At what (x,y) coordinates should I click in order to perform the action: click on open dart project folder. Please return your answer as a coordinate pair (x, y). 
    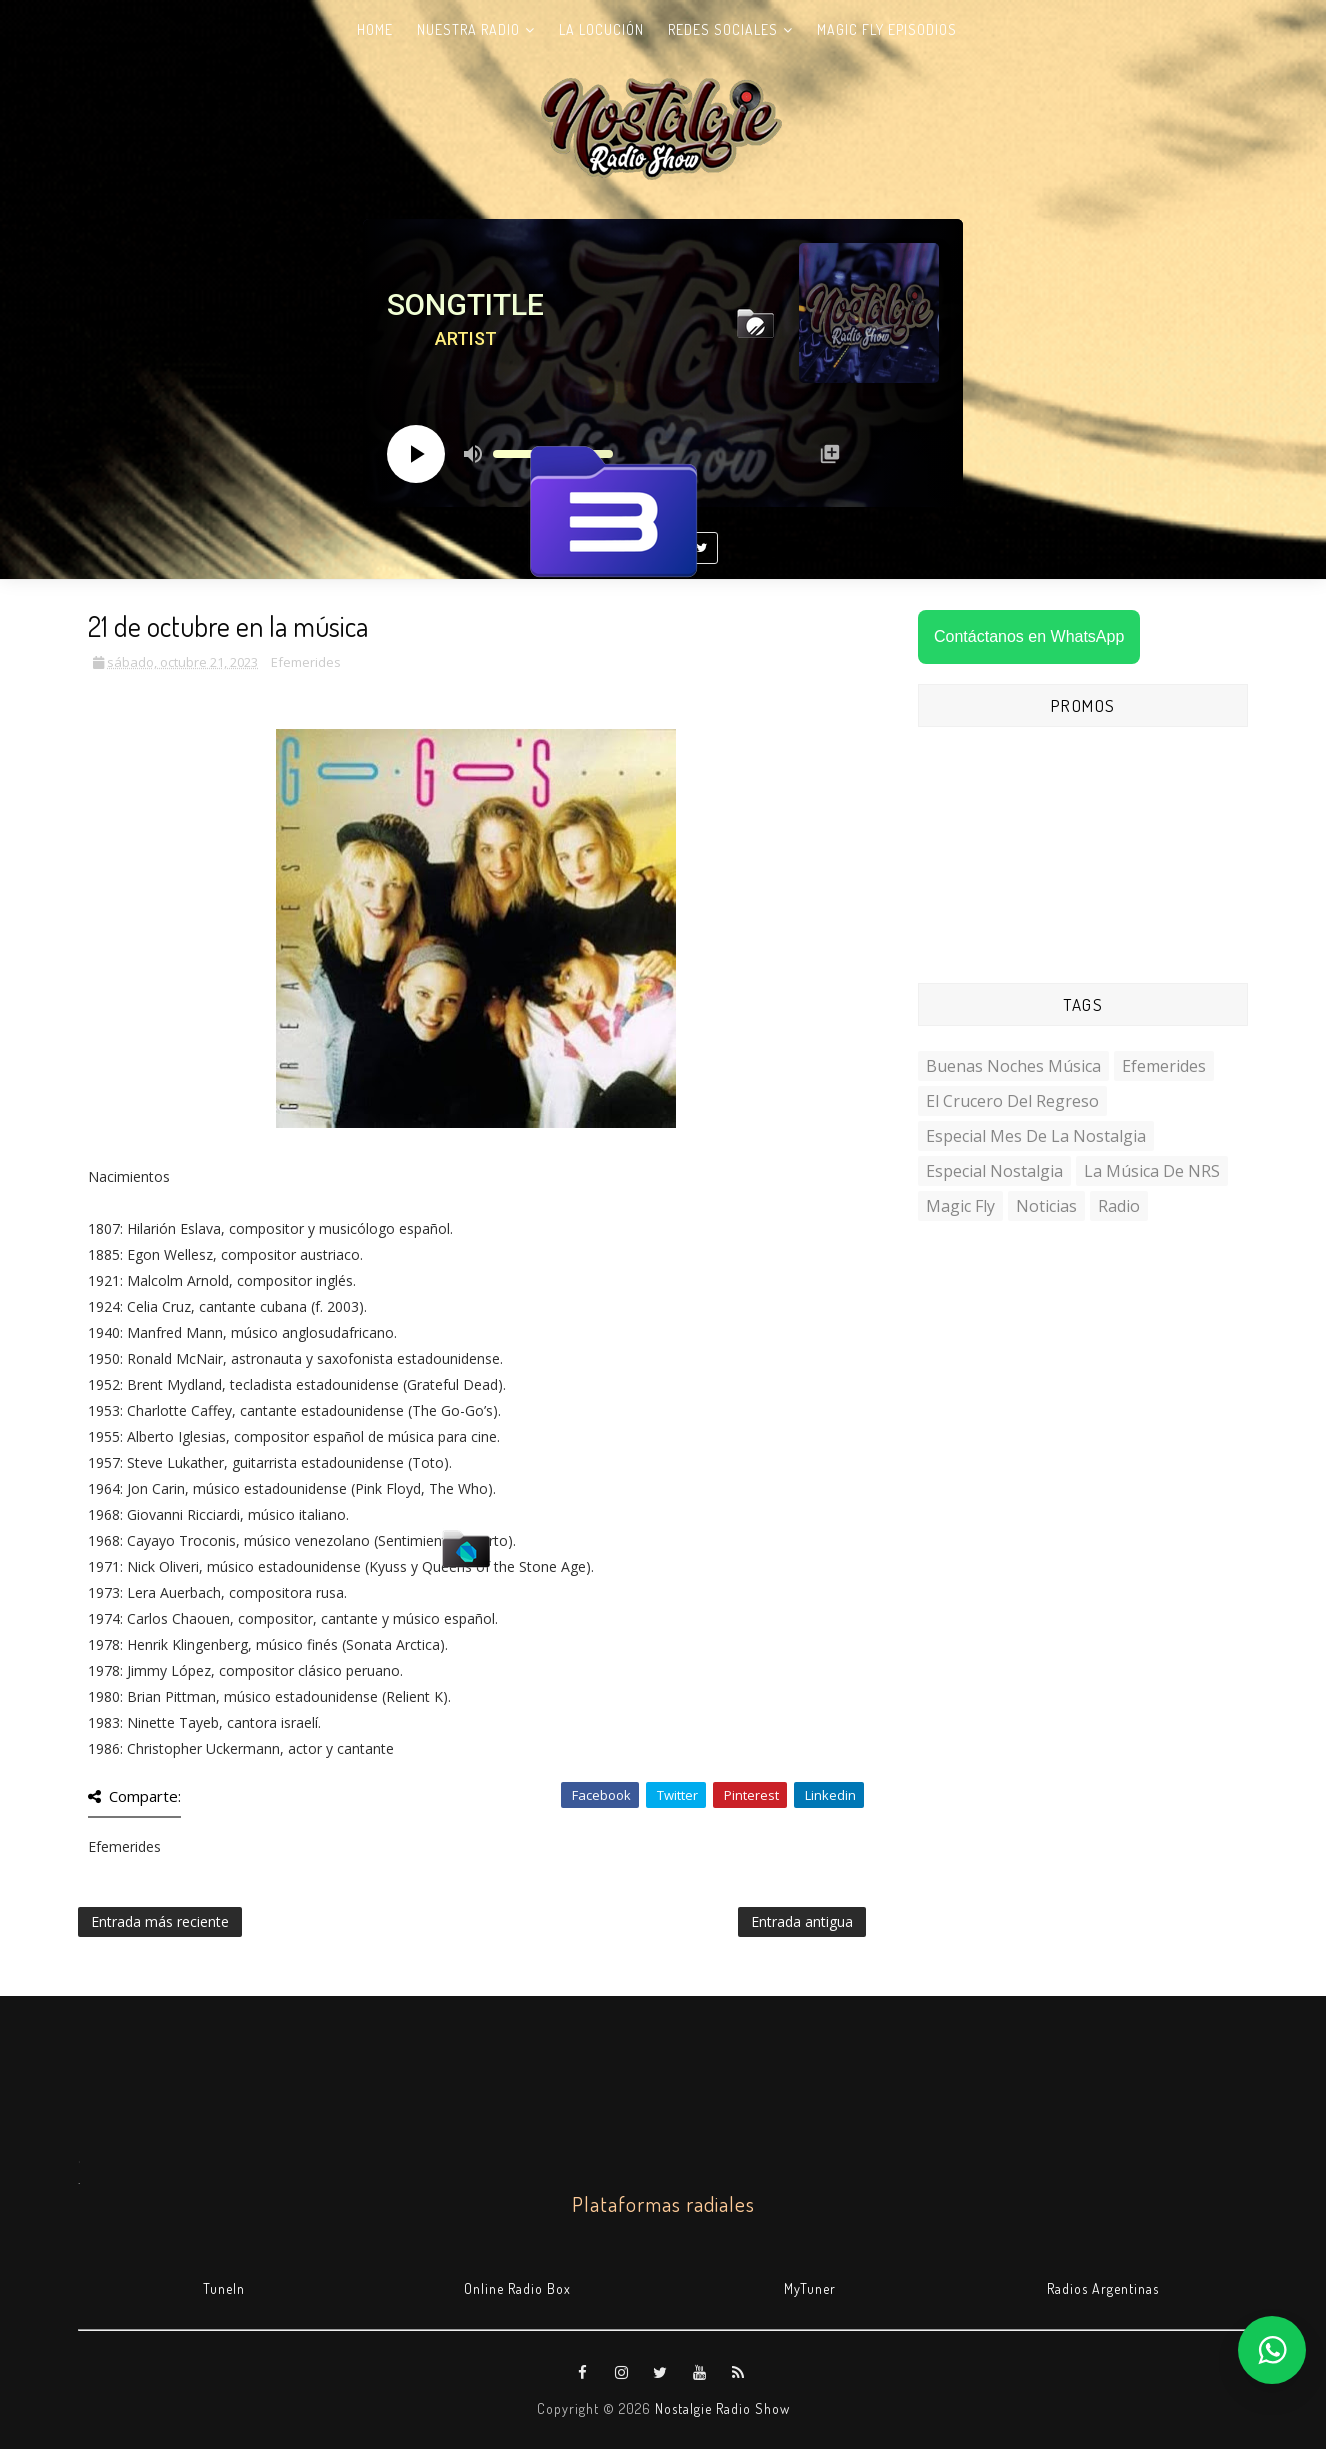
    Looking at the image, I should click on (466, 1550).